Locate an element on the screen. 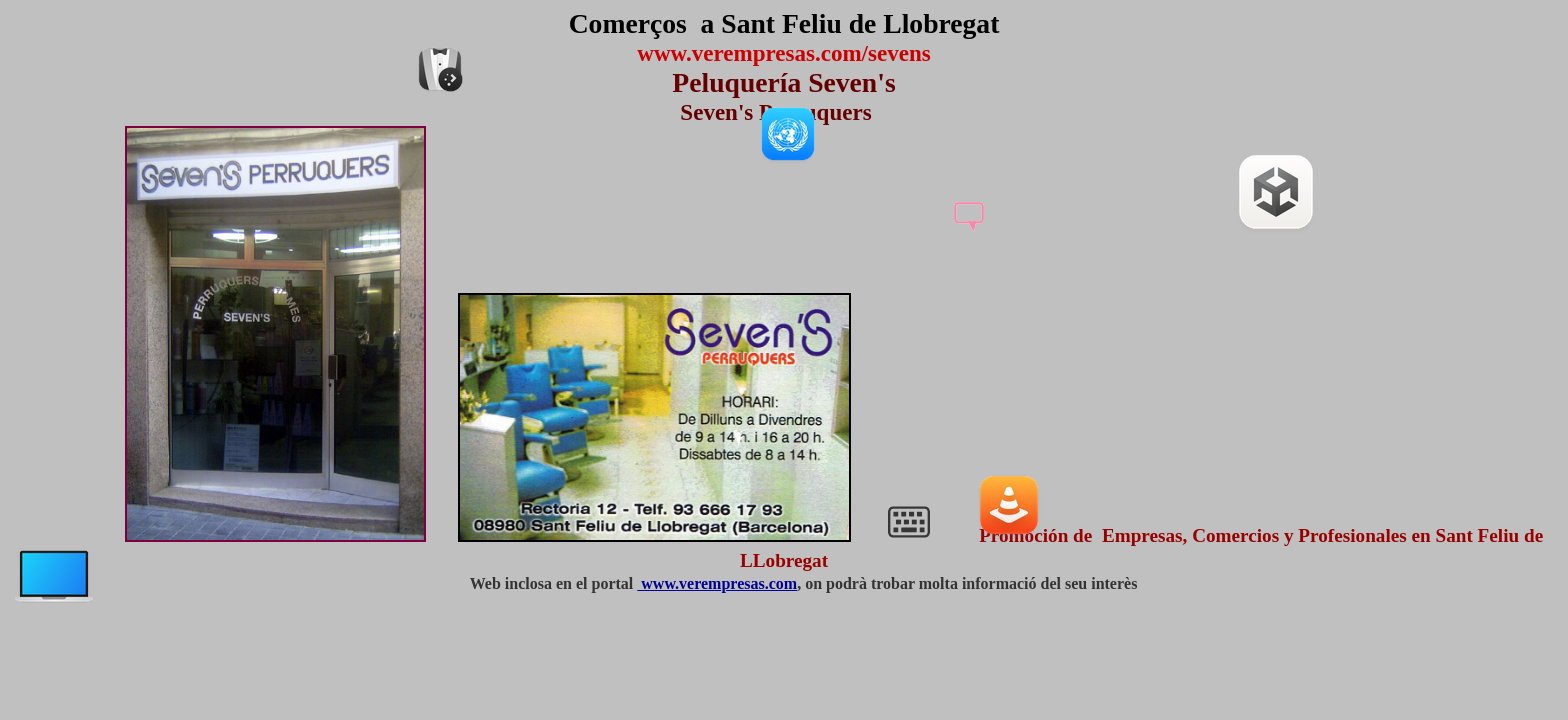  keyboard input language indicator is located at coordinates (969, 217).